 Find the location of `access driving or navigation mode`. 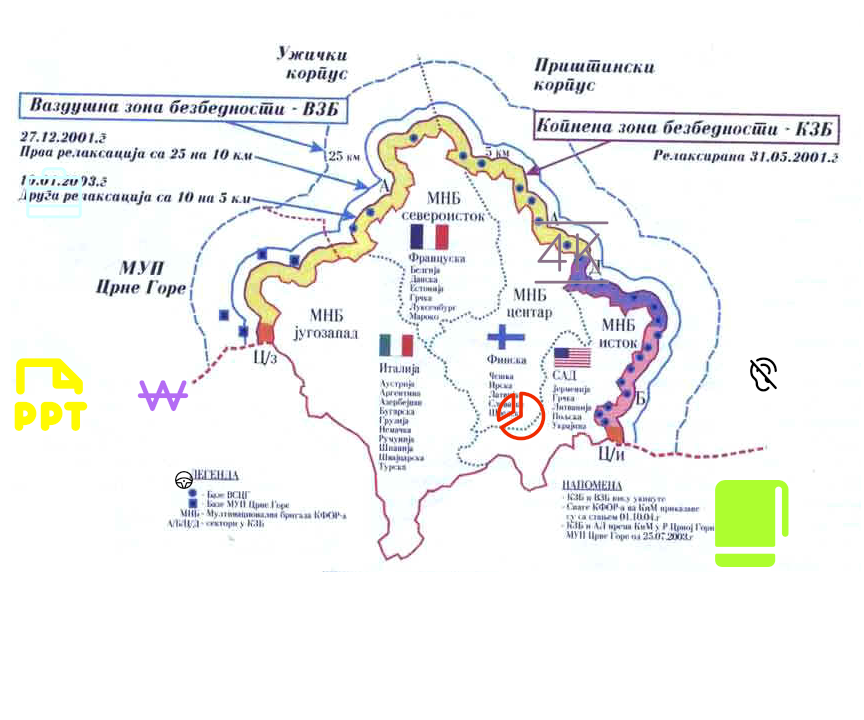

access driving or navigation mode is located at coordinates (184, 480).